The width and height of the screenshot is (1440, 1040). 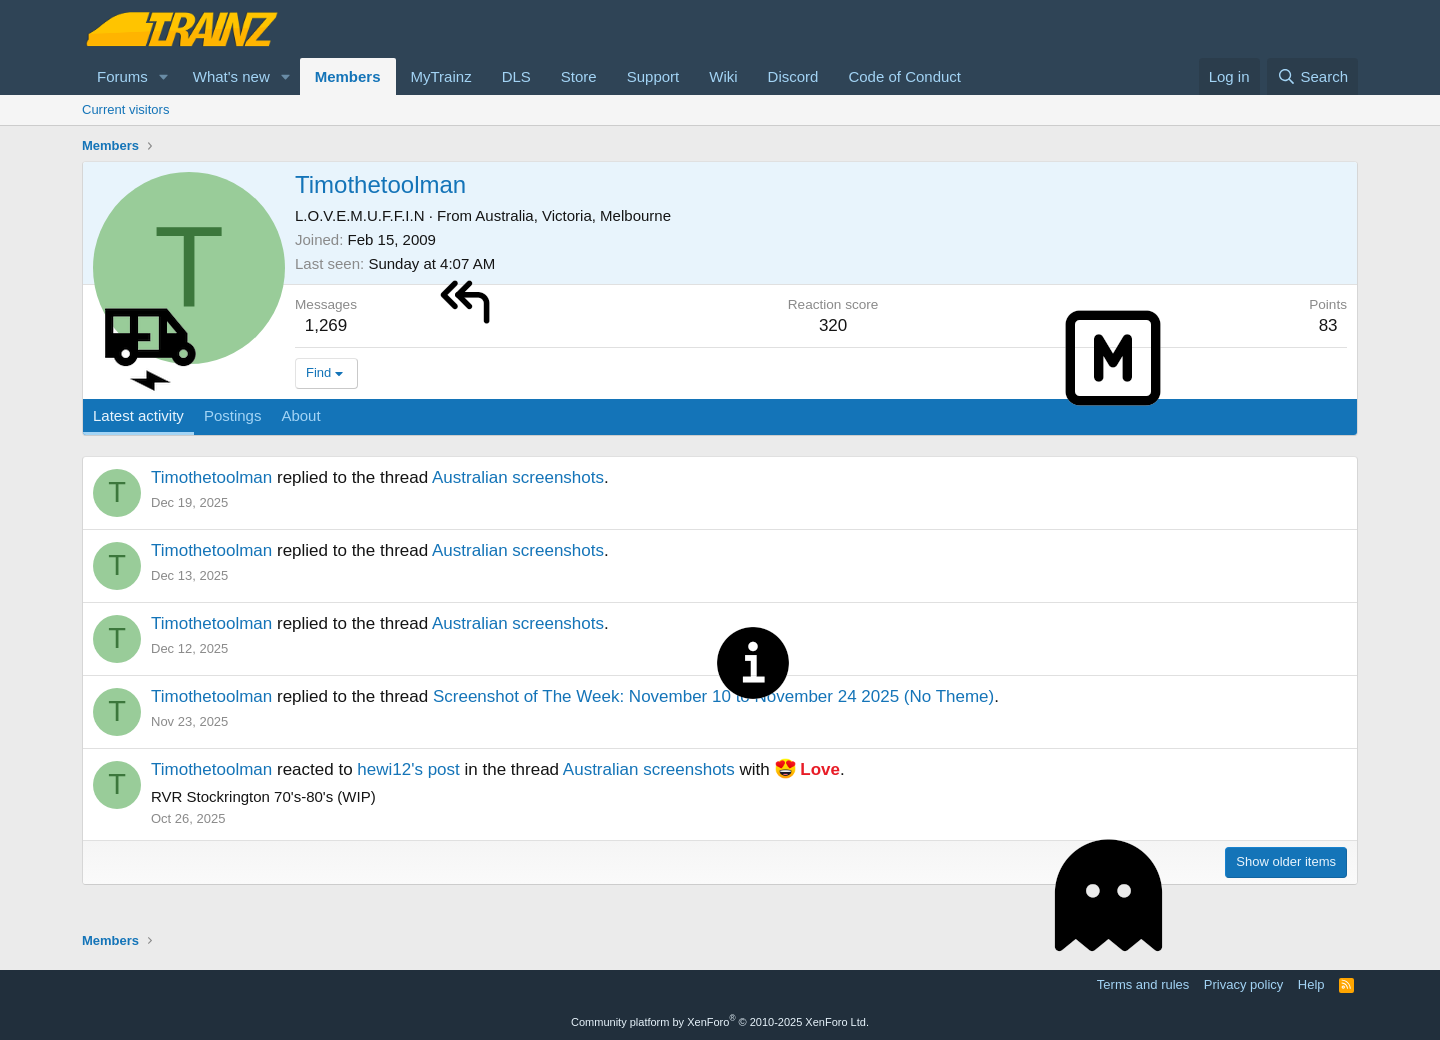 I want to click on view more information or details, so click(x=753, y=663).